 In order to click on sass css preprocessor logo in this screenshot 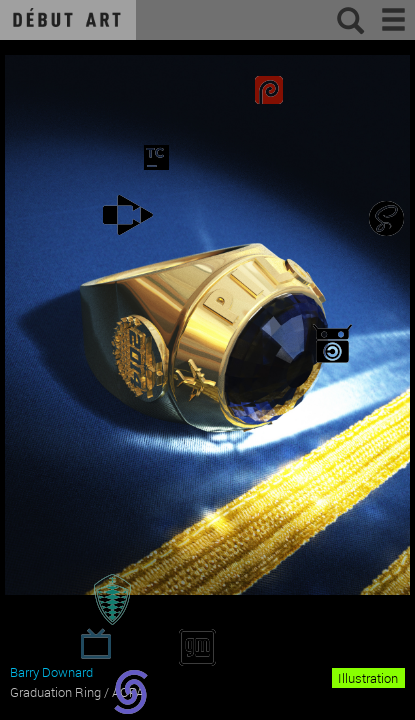, I will do `click(386, 218)`.